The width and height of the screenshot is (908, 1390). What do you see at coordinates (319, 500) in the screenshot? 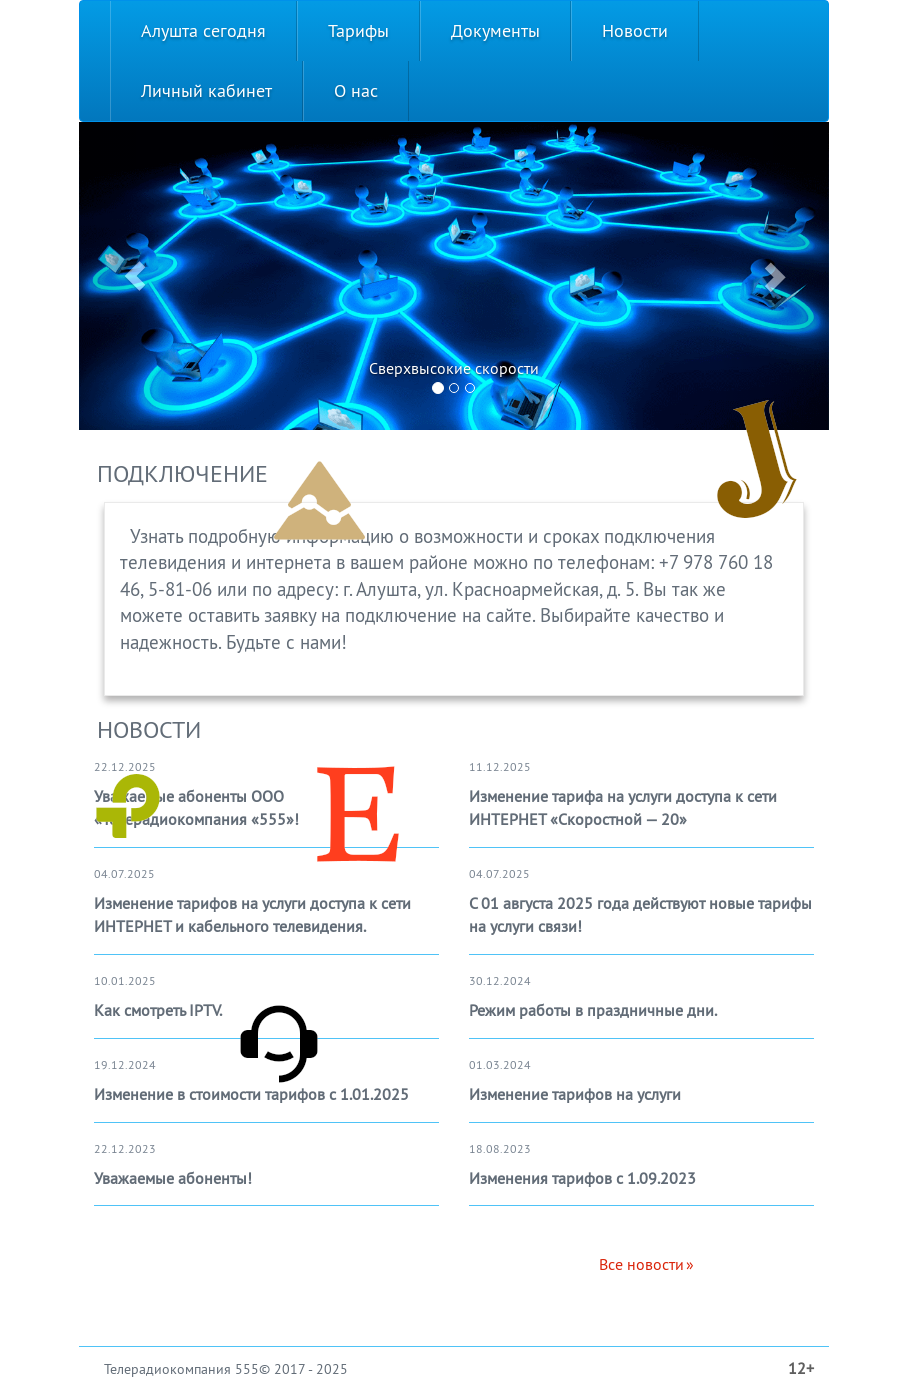
I see `Pine Script programming language logo` at bounding box center [319, 500].